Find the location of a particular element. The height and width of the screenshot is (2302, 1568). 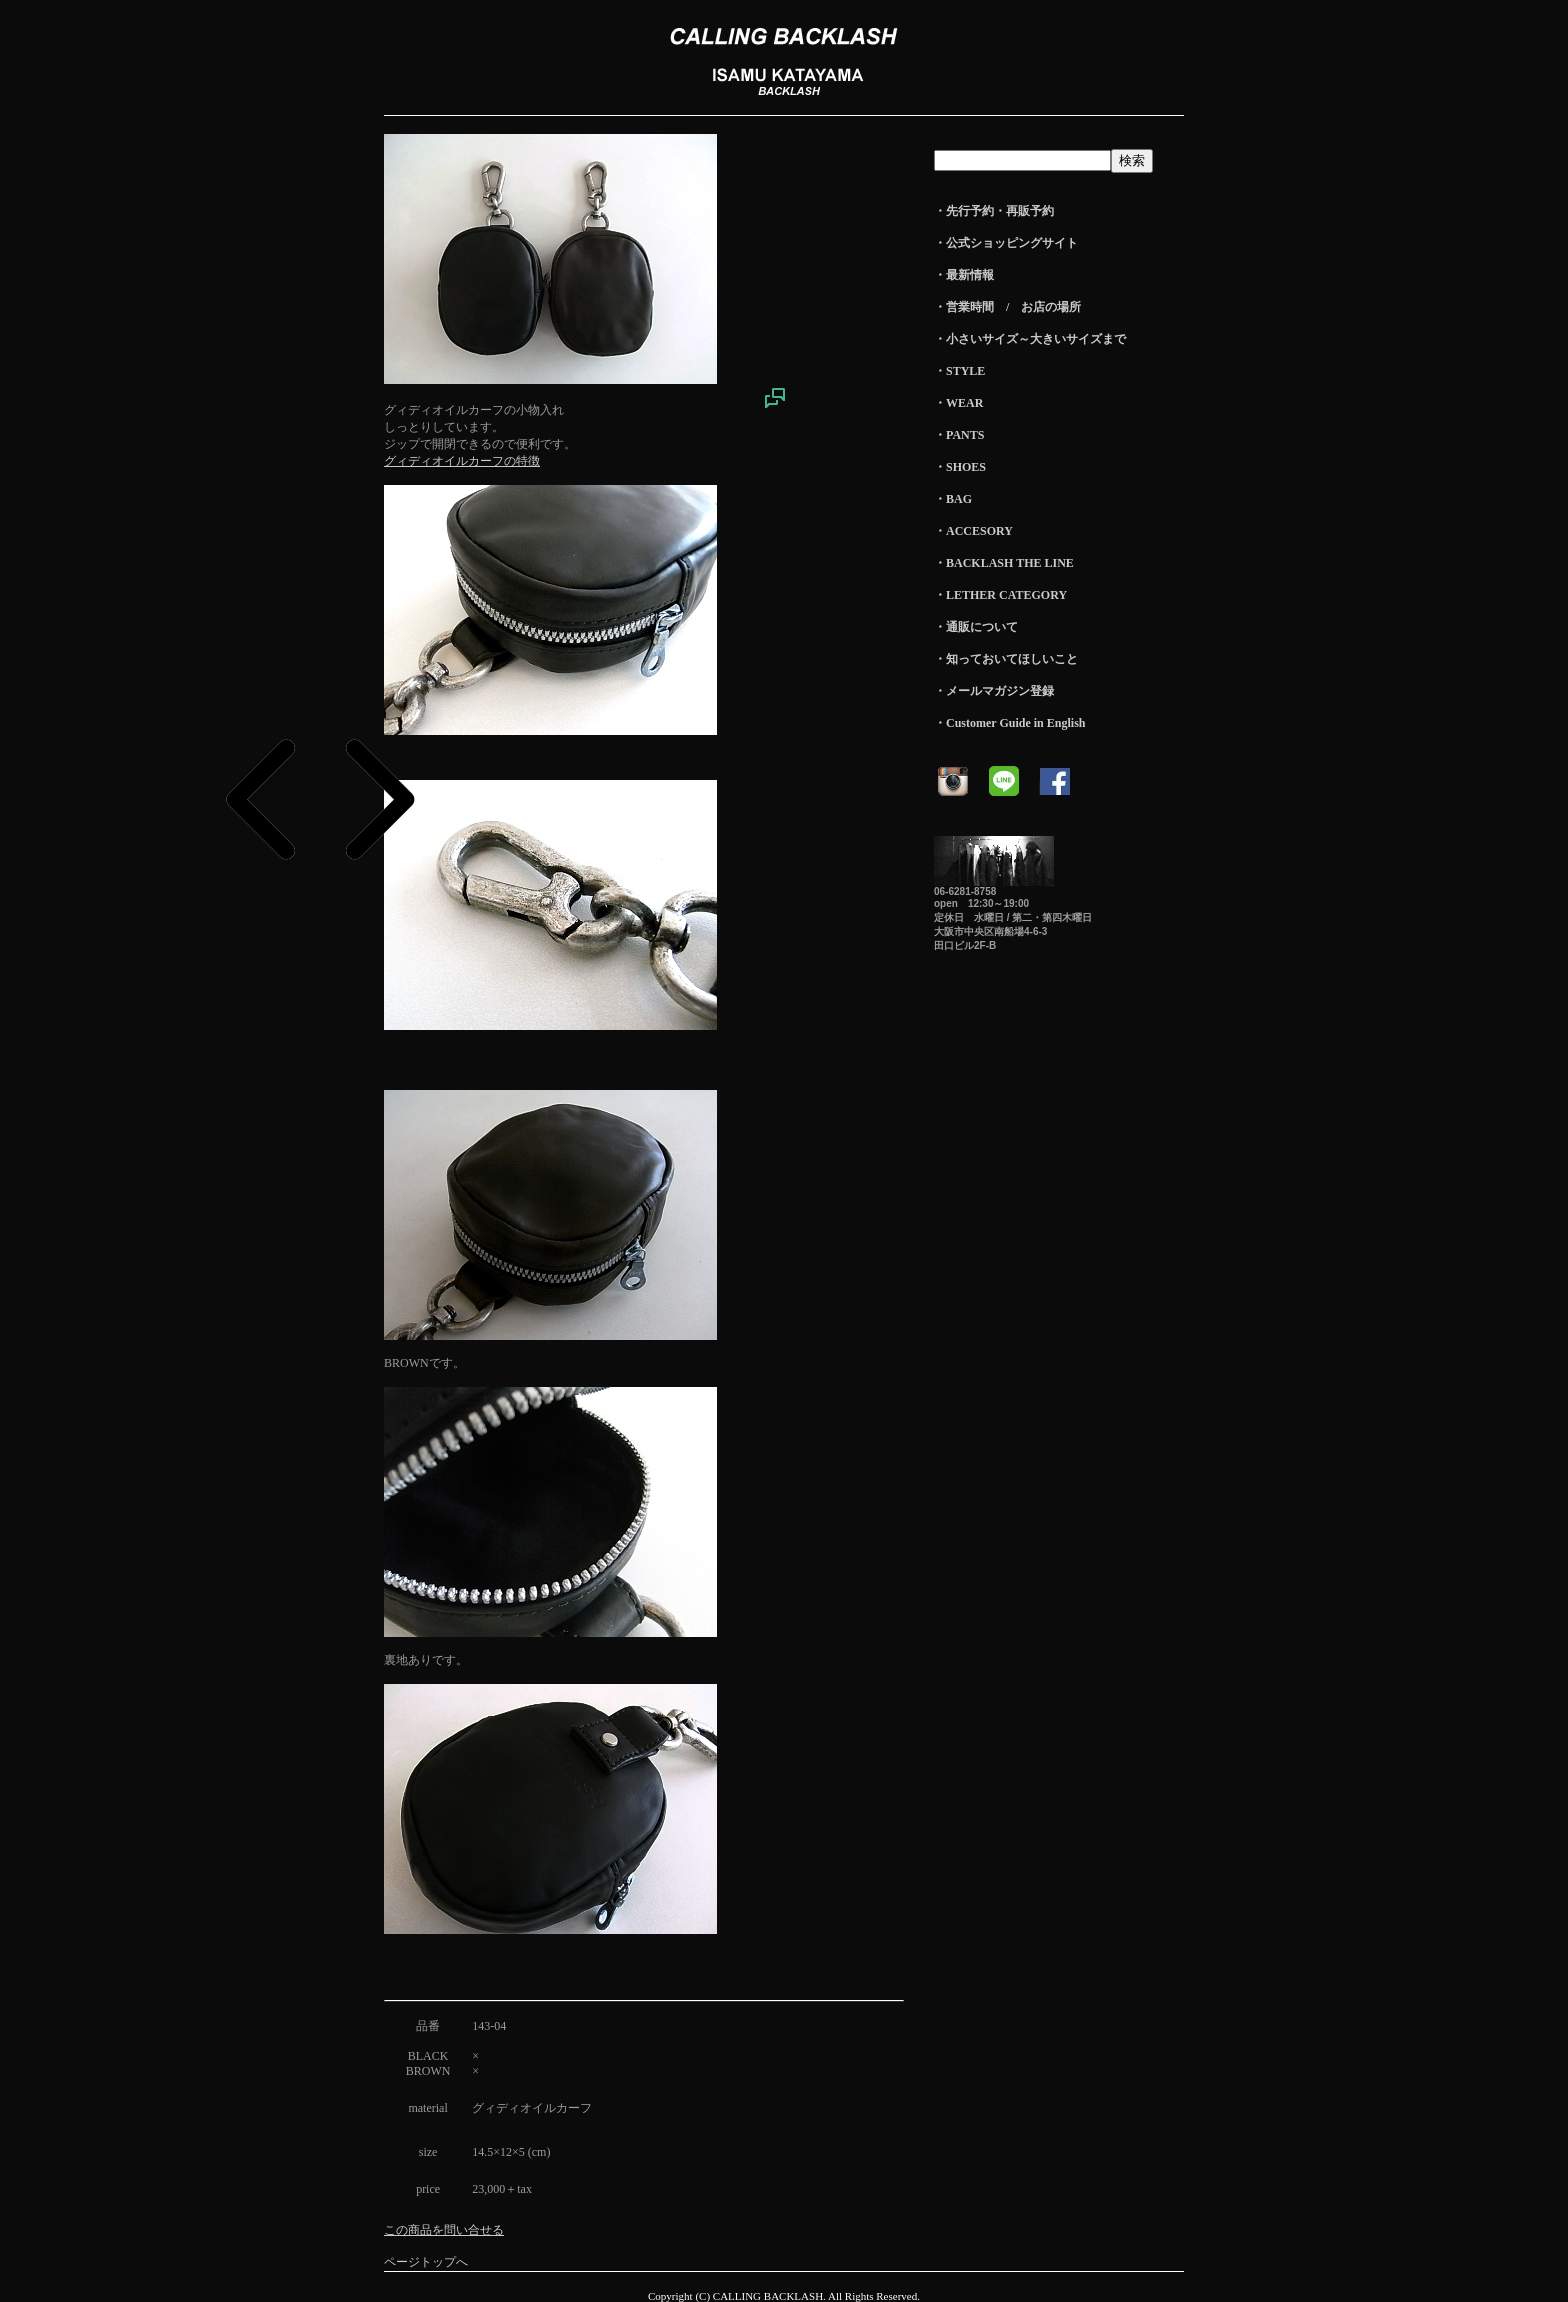

view or edit source code is located at coordinates (320, 799).